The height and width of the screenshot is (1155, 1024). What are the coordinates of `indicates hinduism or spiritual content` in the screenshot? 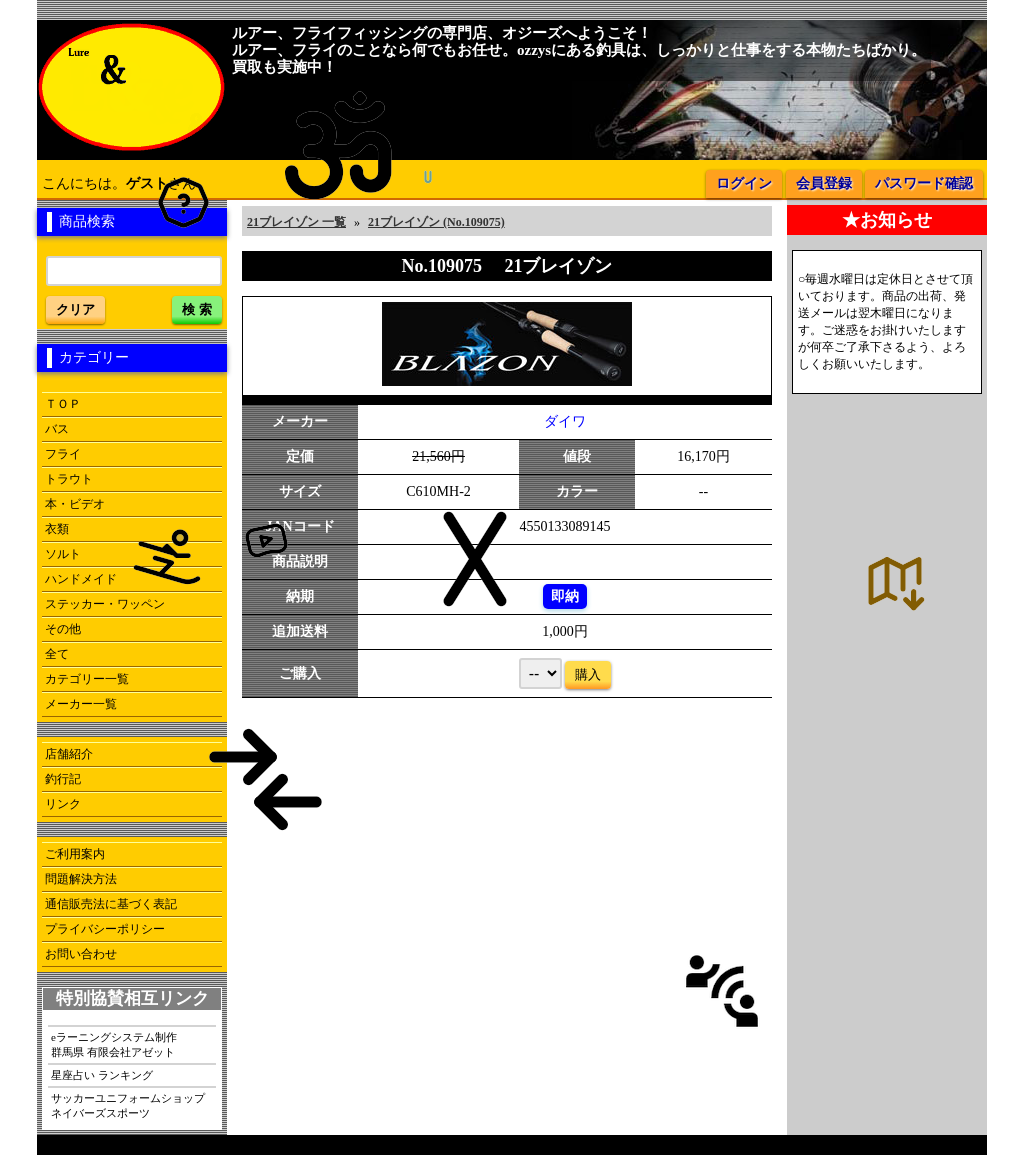 It's located at (336, 144).